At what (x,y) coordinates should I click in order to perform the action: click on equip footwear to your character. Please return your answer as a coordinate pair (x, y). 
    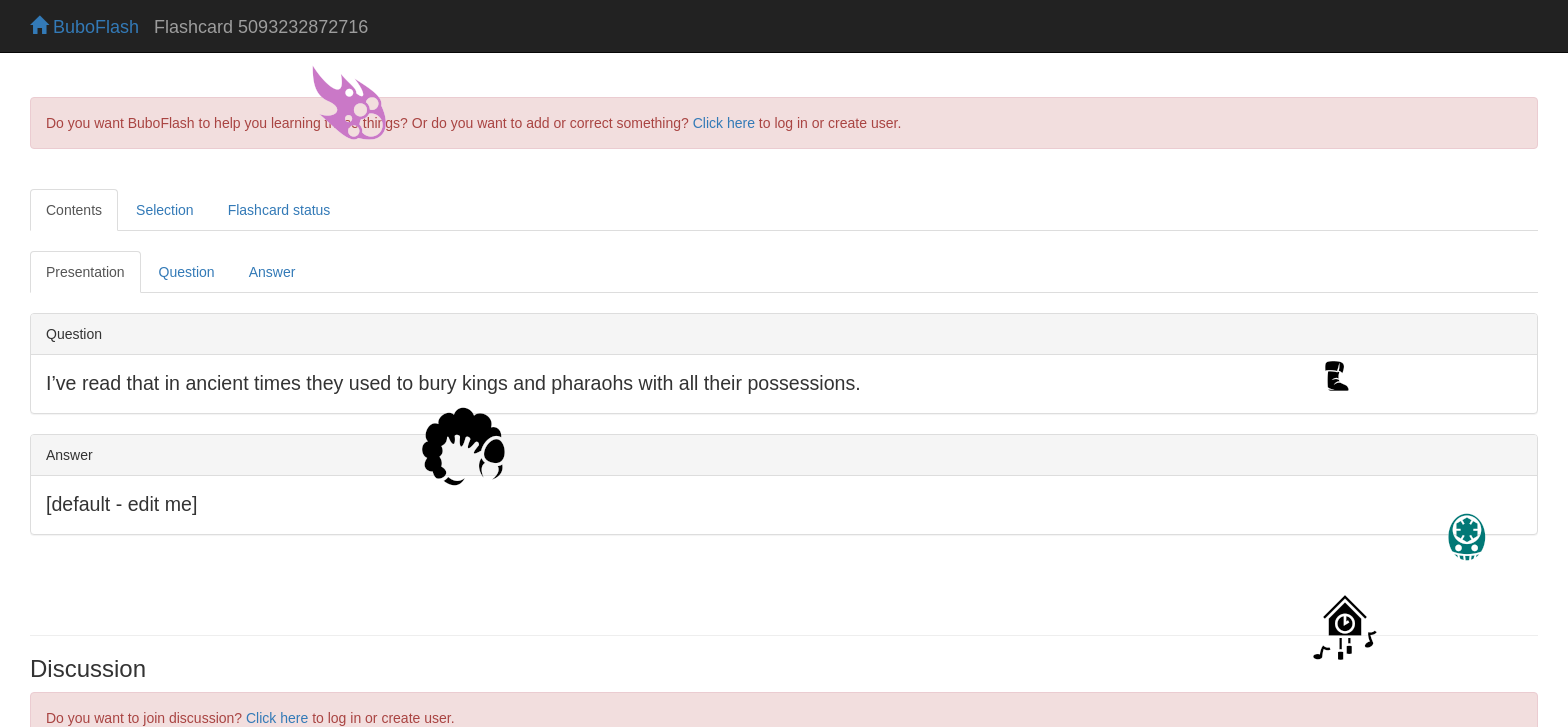
    Looking at the image, I should click on (1335, 376).